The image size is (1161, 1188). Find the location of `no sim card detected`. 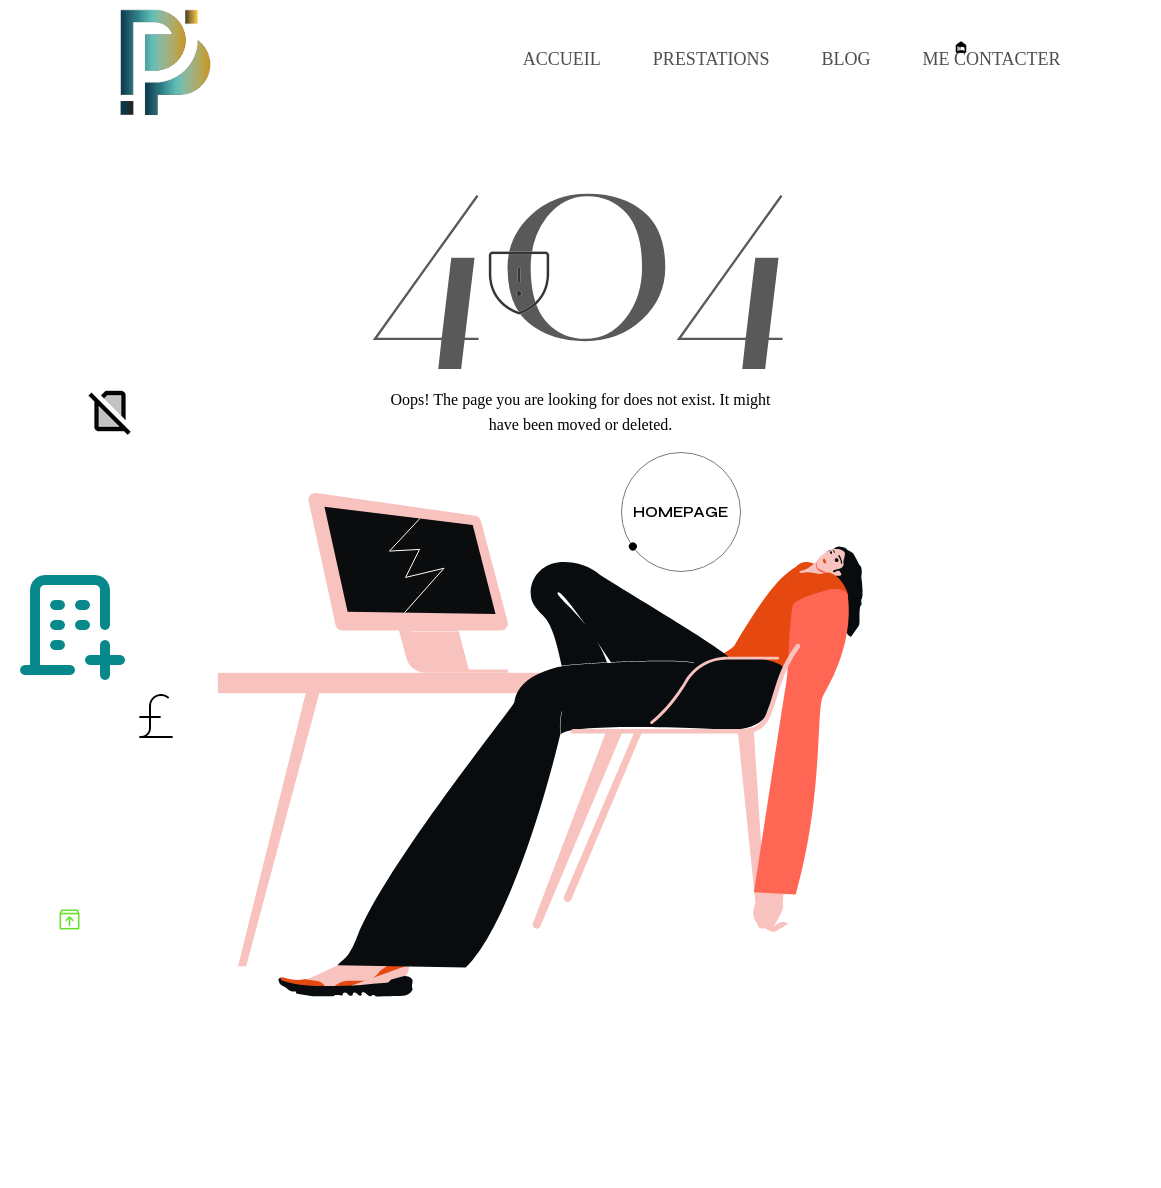

no sim card detected is located at coordinates (110, 411).